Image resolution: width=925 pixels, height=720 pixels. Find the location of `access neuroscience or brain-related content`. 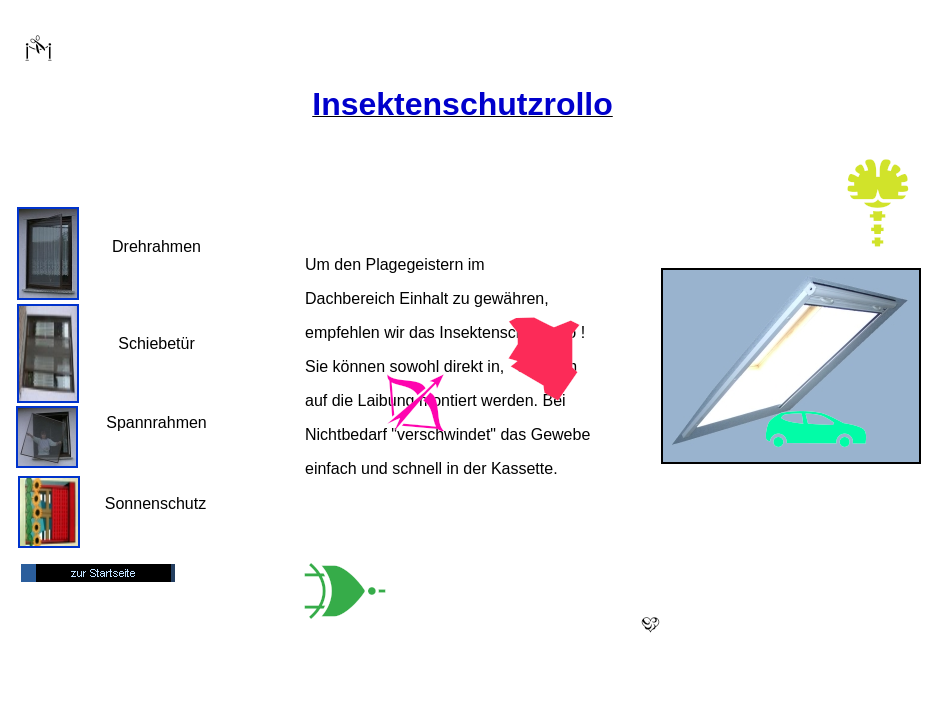

access neuroscience or brain-related content is located at coordinates (878, 203).